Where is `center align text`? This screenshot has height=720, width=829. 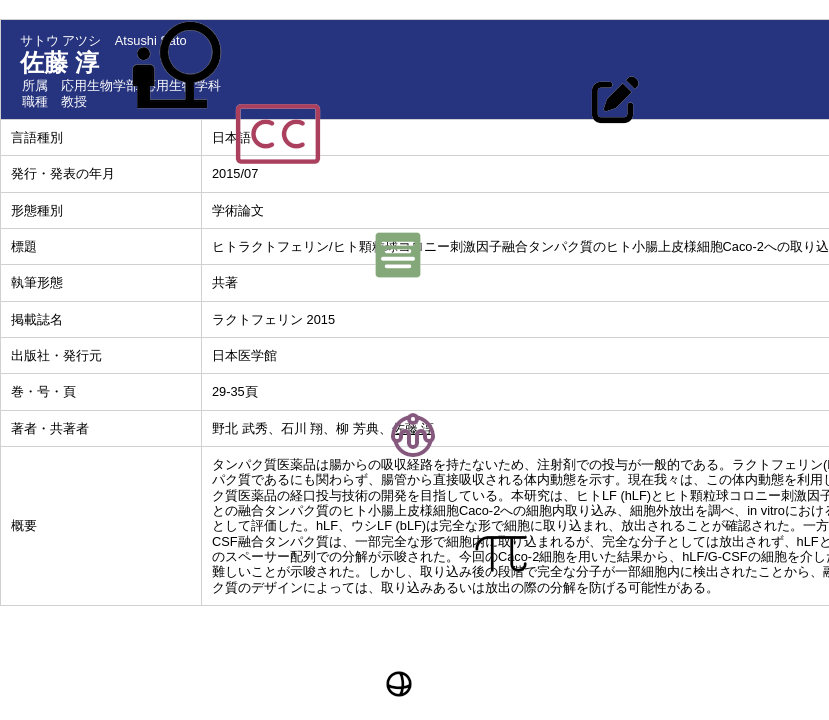 center align text is located at coordinates (398, 255).